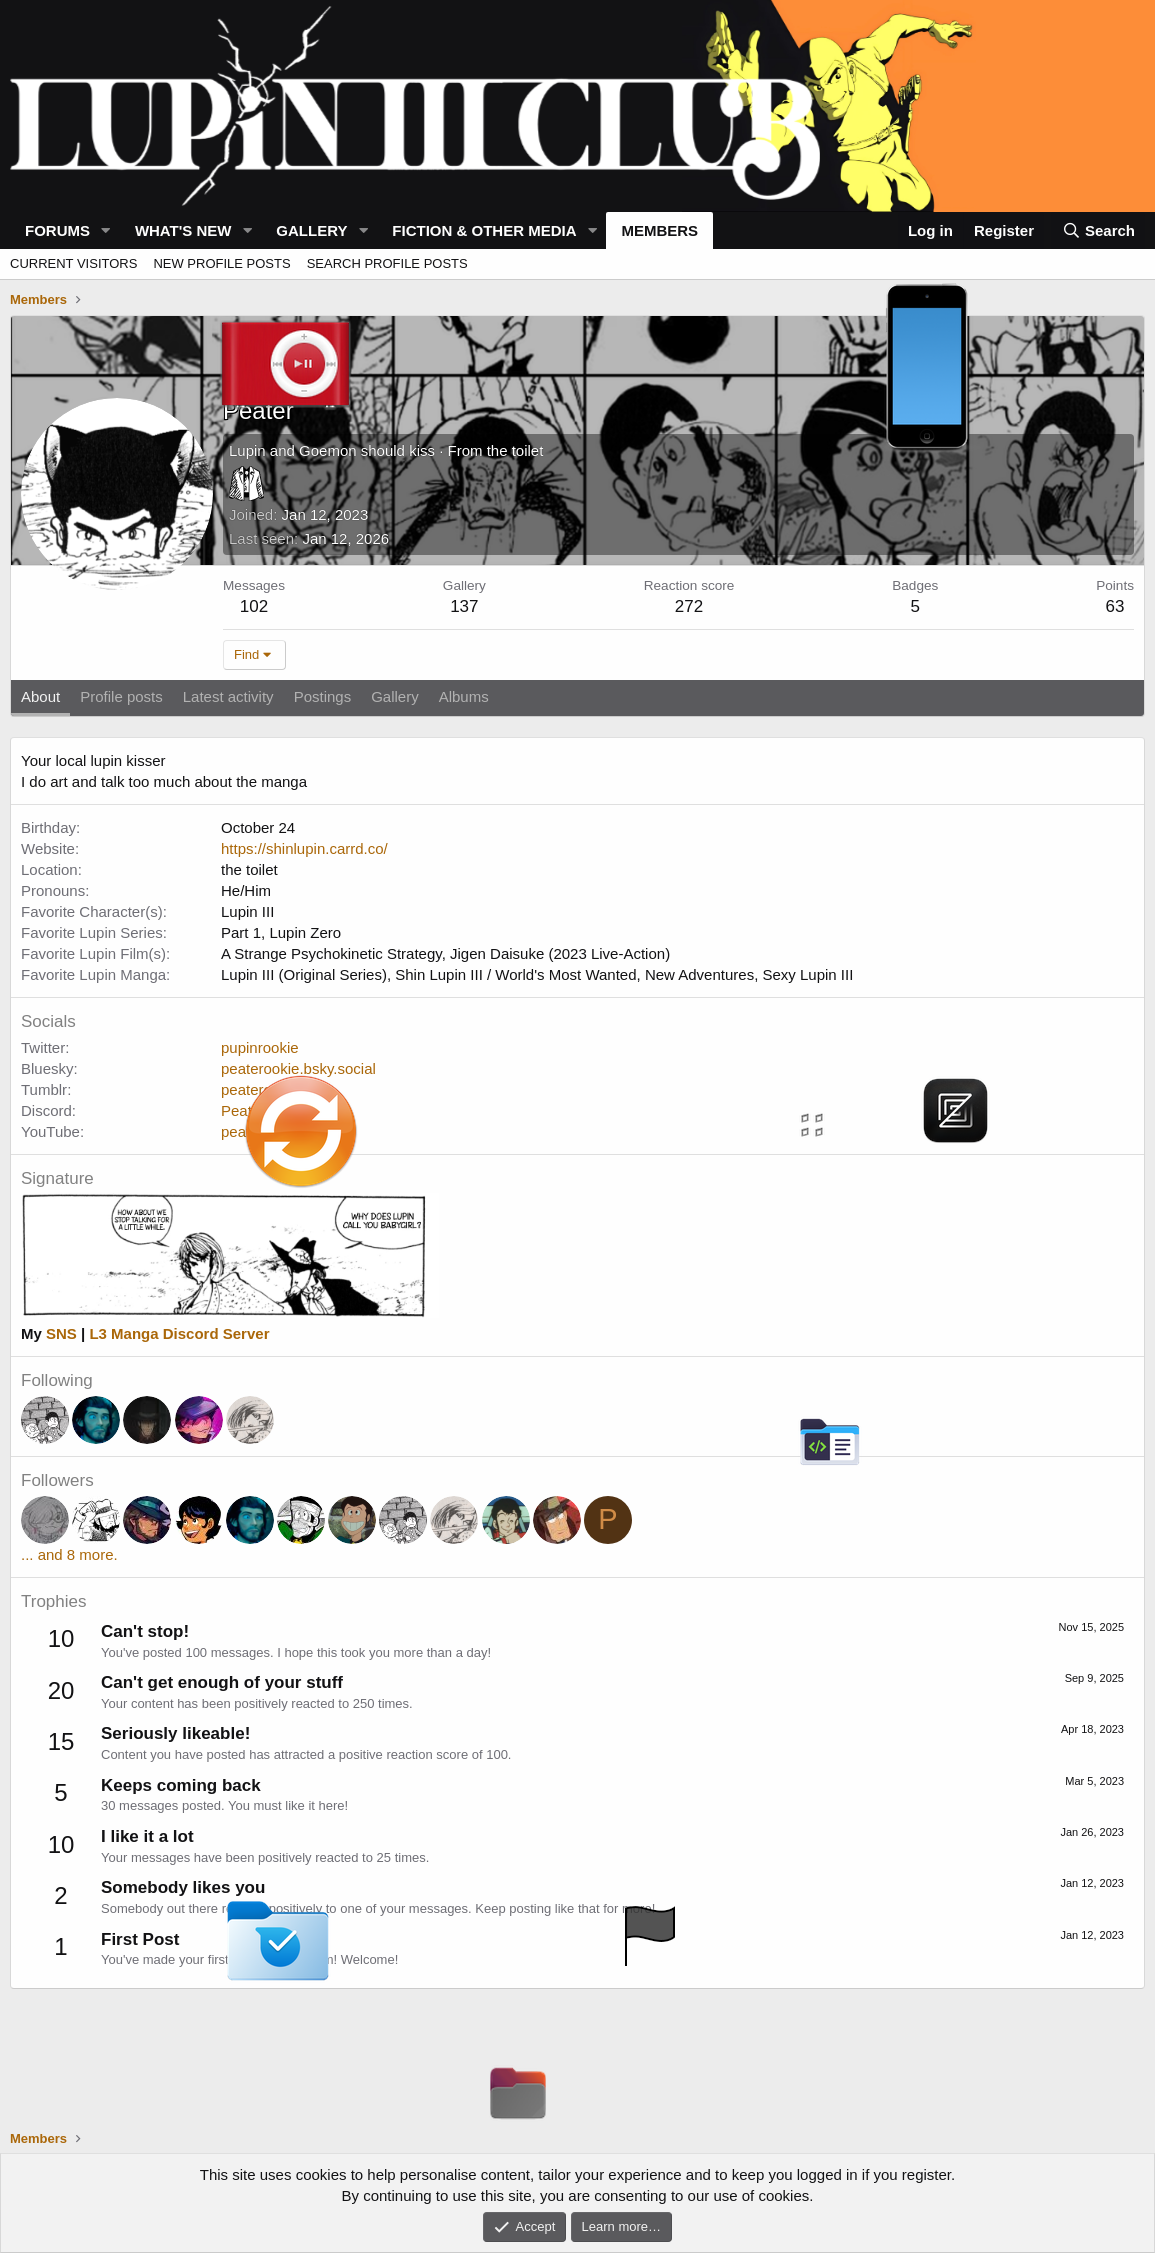 This screenshot has width=1155, height=2253. I want to click on iPod shuffle device indicator, so click(285, 340).